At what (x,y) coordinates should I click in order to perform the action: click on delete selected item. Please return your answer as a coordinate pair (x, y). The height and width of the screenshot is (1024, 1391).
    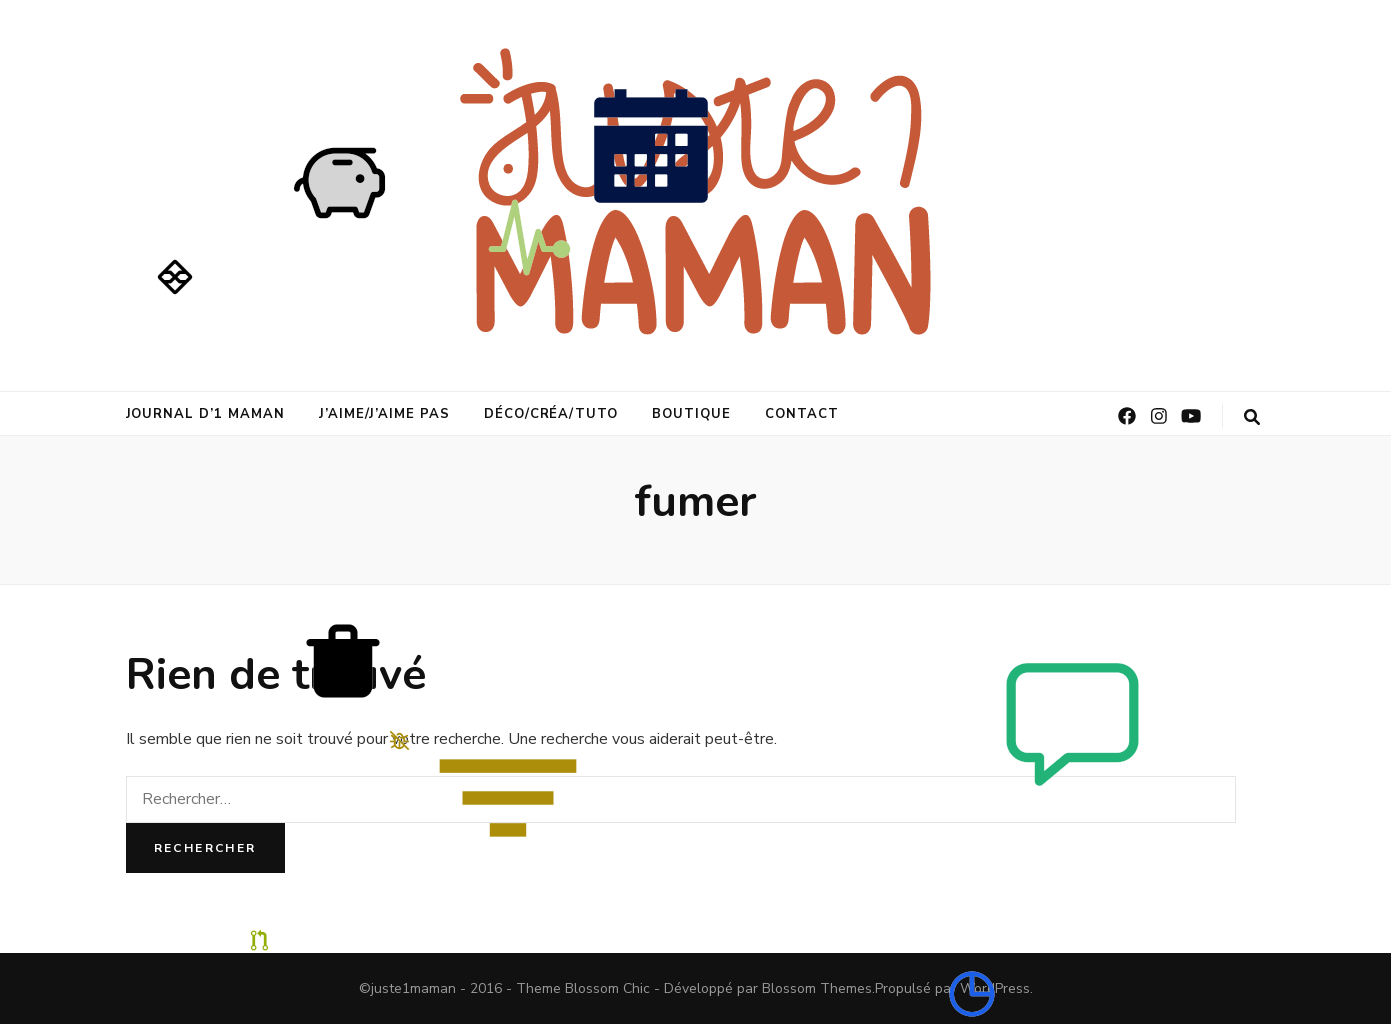
    Looking at the image, I should click on (343, 661).